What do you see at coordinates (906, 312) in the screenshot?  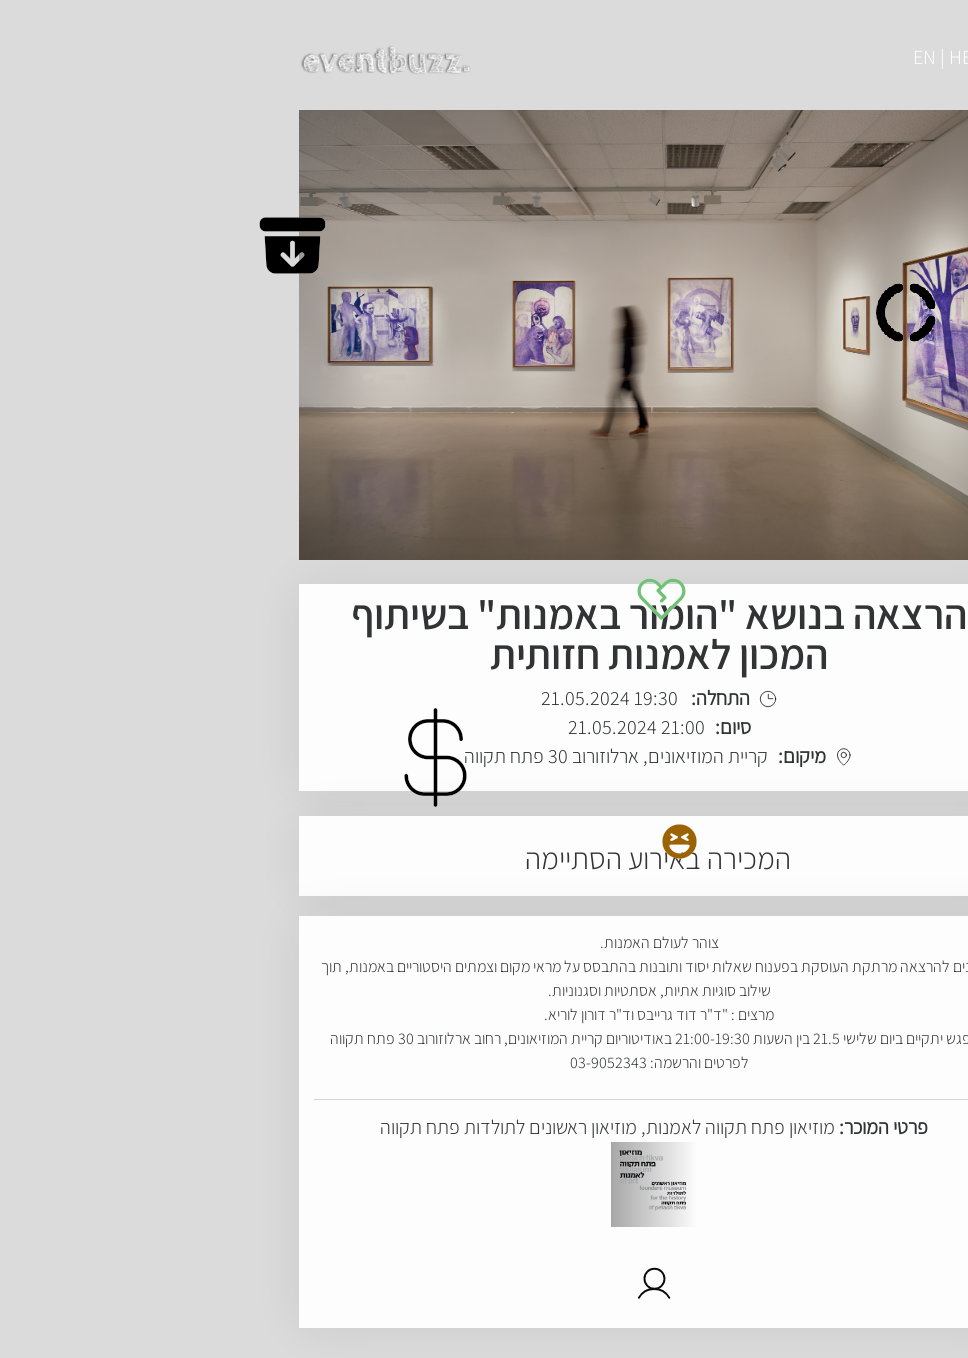 I see `loading or processing in progress` at bounding box center [906, 312].